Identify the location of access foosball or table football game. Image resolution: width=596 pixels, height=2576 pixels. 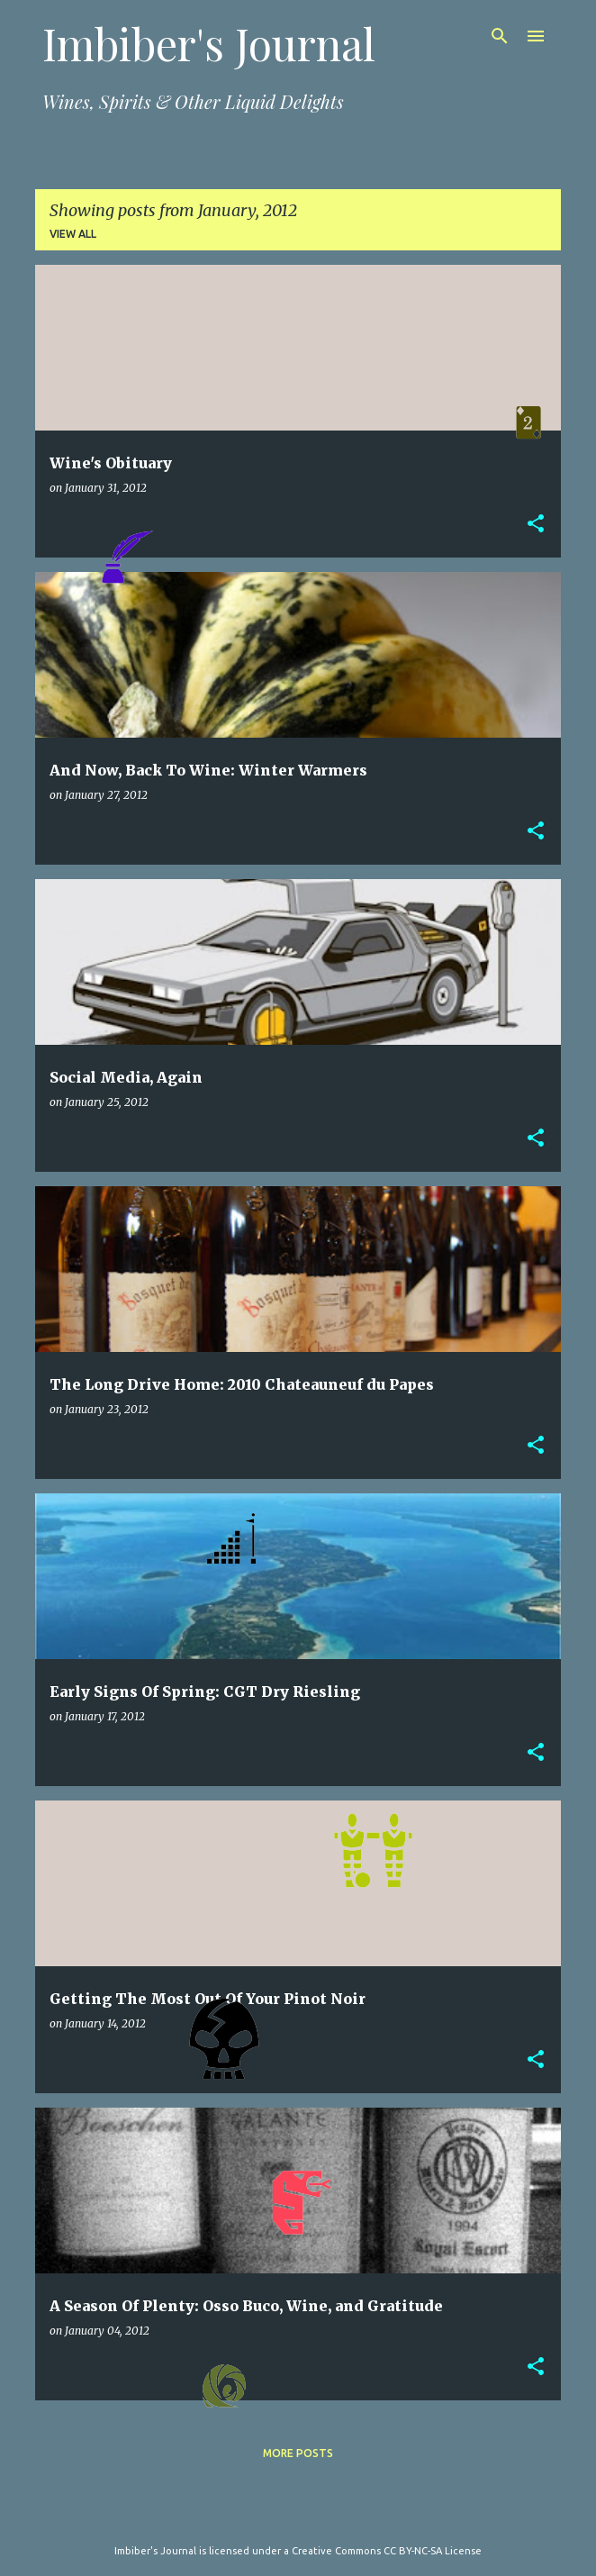
(373, 1850).